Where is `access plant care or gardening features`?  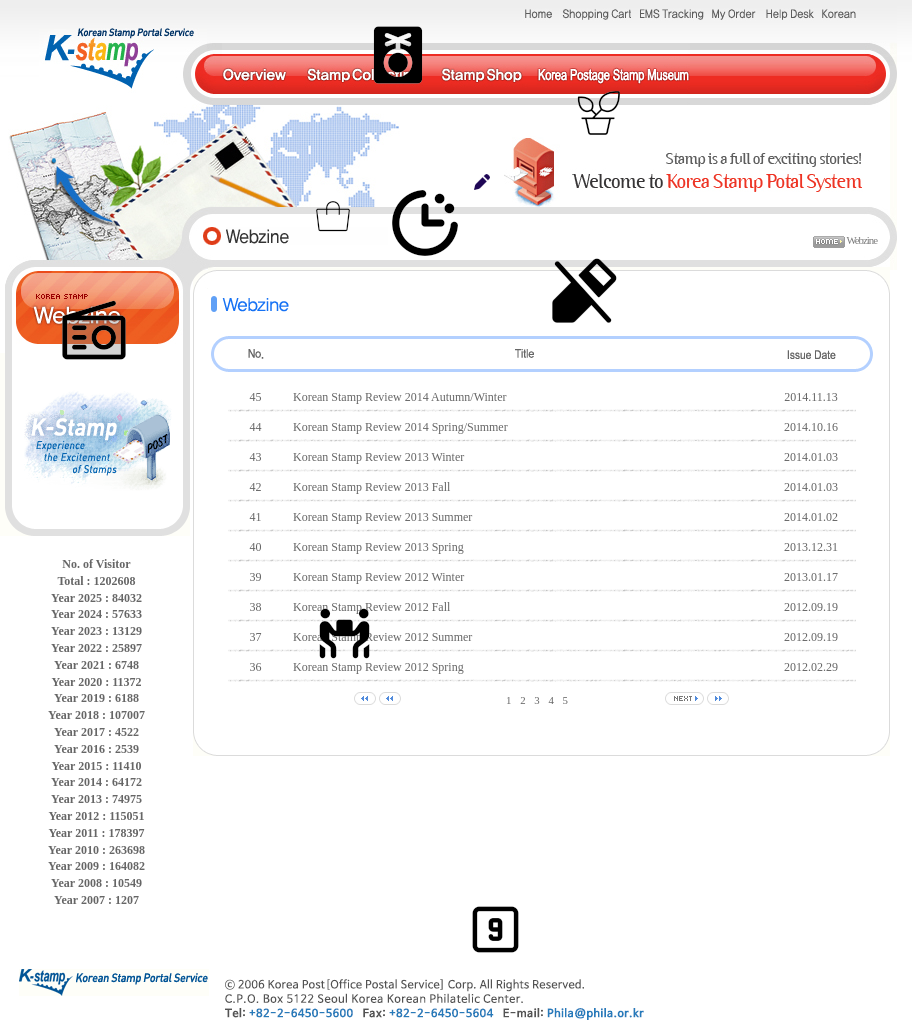
access plant care or gardening features is located at coordinates (598, 113).